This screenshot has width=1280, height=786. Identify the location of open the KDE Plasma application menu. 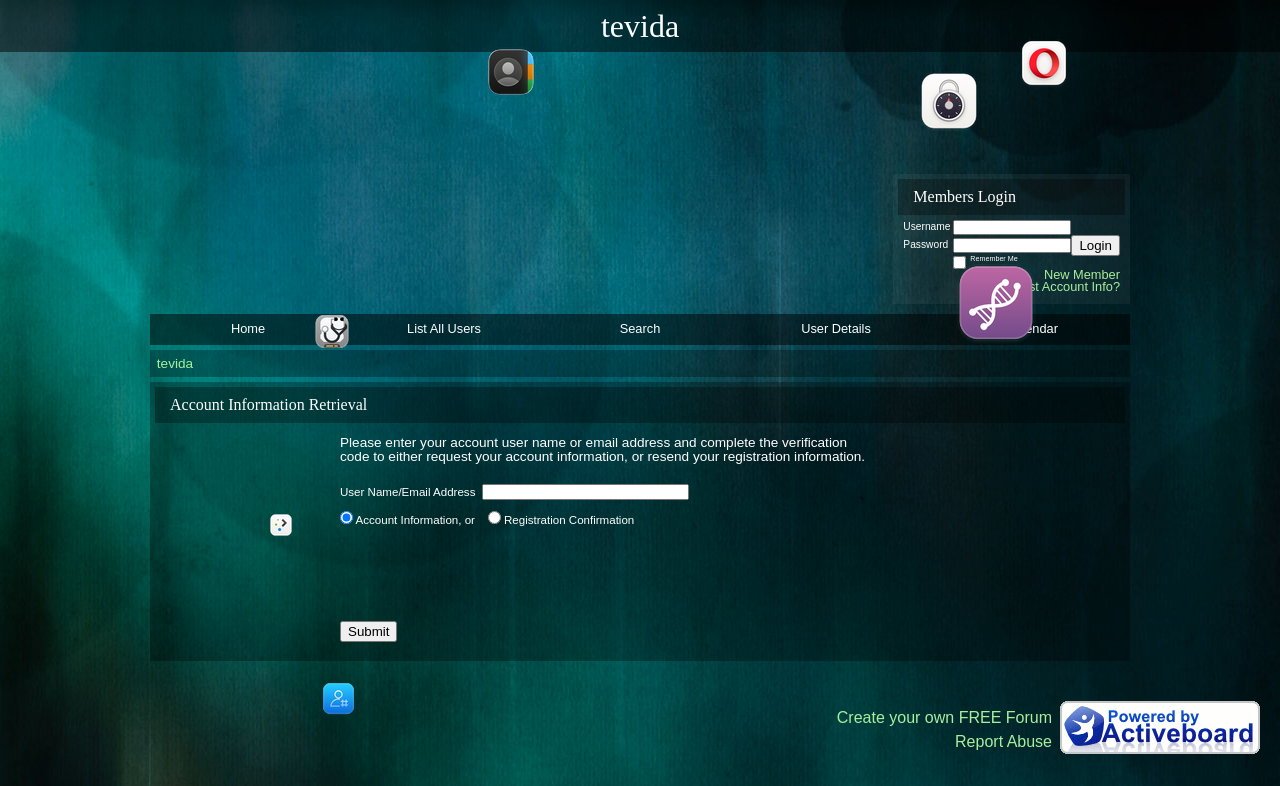
(281, 525).